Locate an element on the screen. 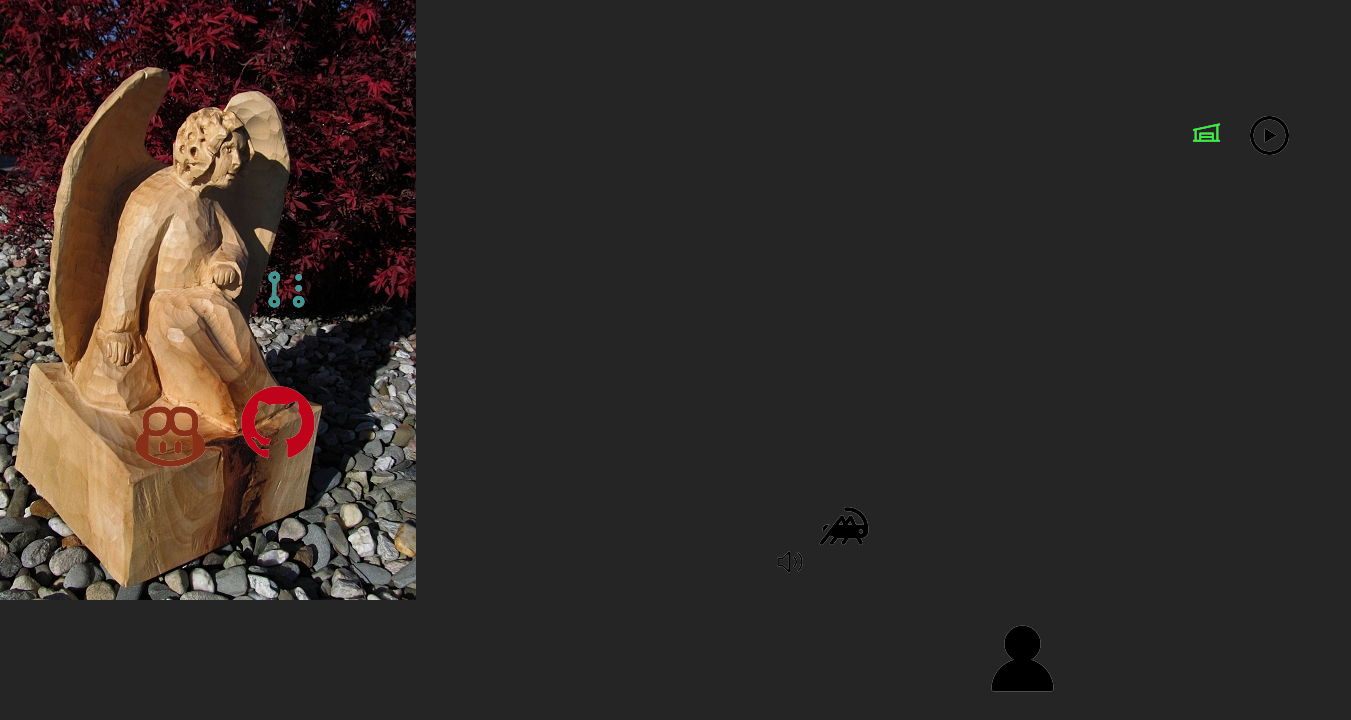 This screenshot has width=1351, height=720. unmute audio or turn sound on is located at coordinates (790, 562).